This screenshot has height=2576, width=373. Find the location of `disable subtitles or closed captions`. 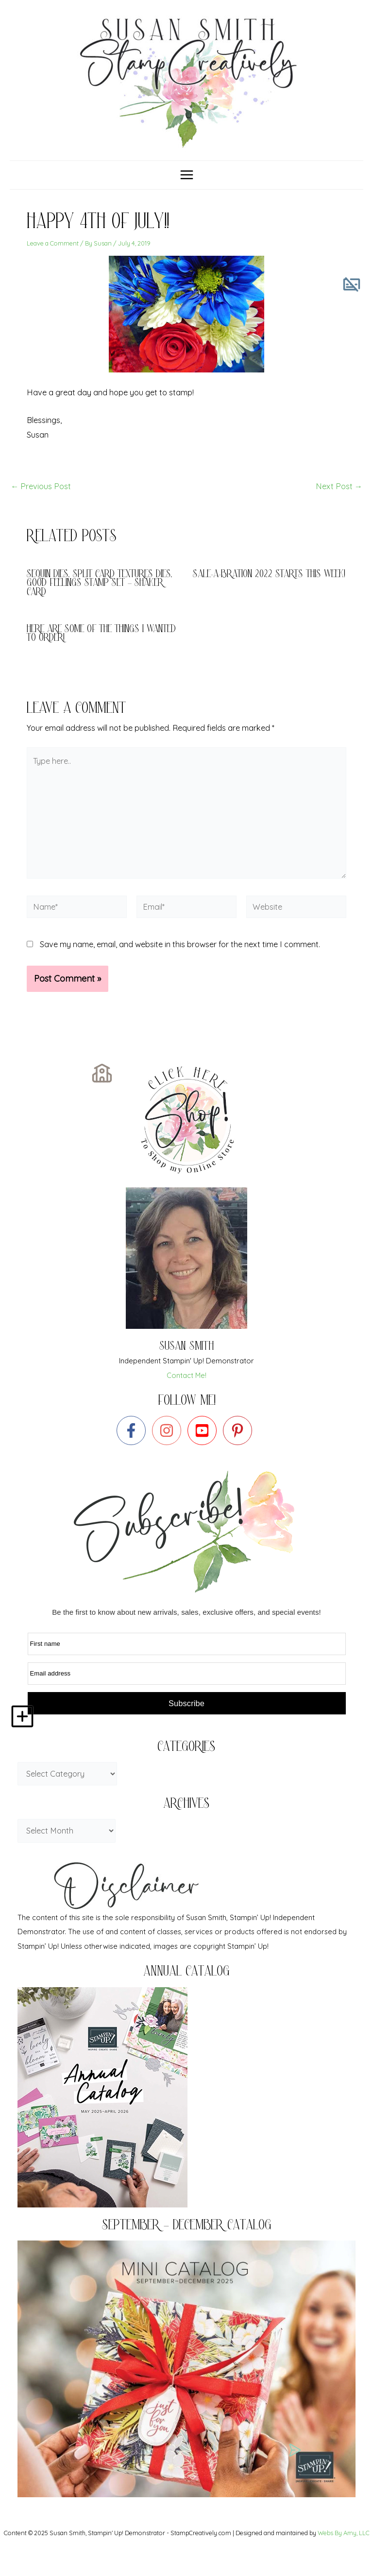

disable subtitles or closed captions is located at coordinates (352, 284).